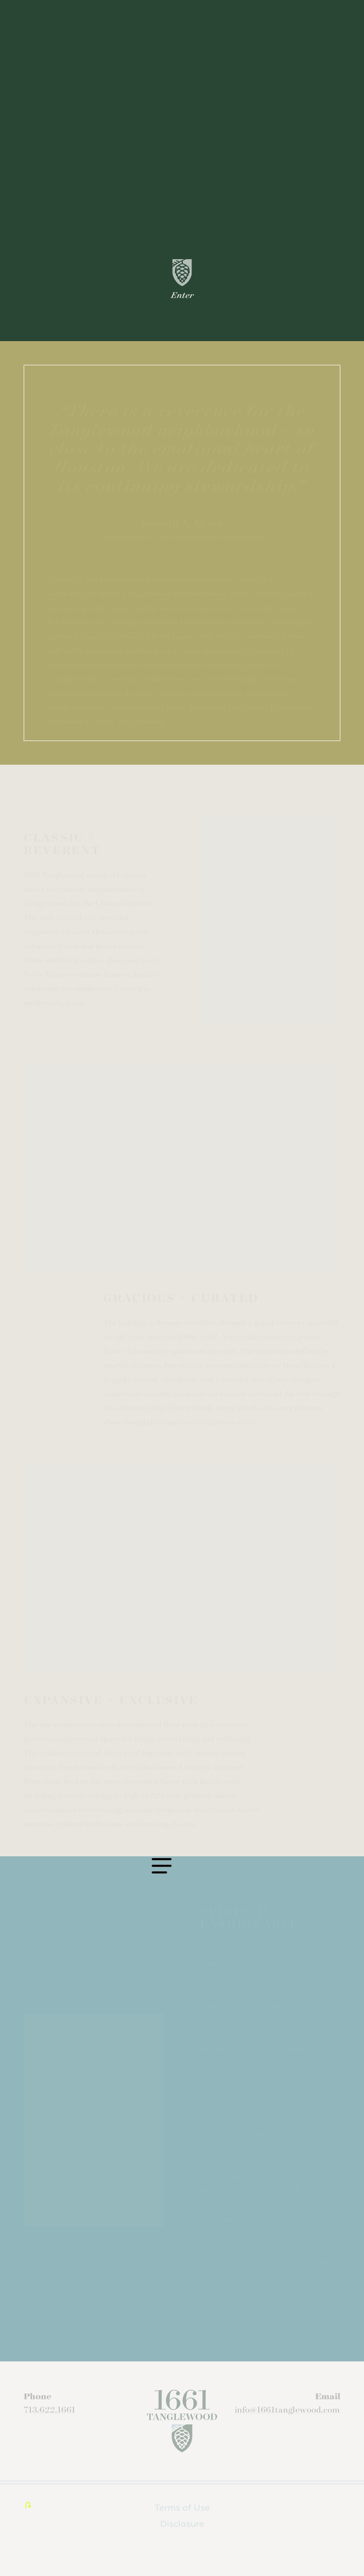 This screenshot has width=364, height=2576. Describe the element at coordinates (28, 2505) in the screenshot. I see `make a u-turn to the right` at that location.